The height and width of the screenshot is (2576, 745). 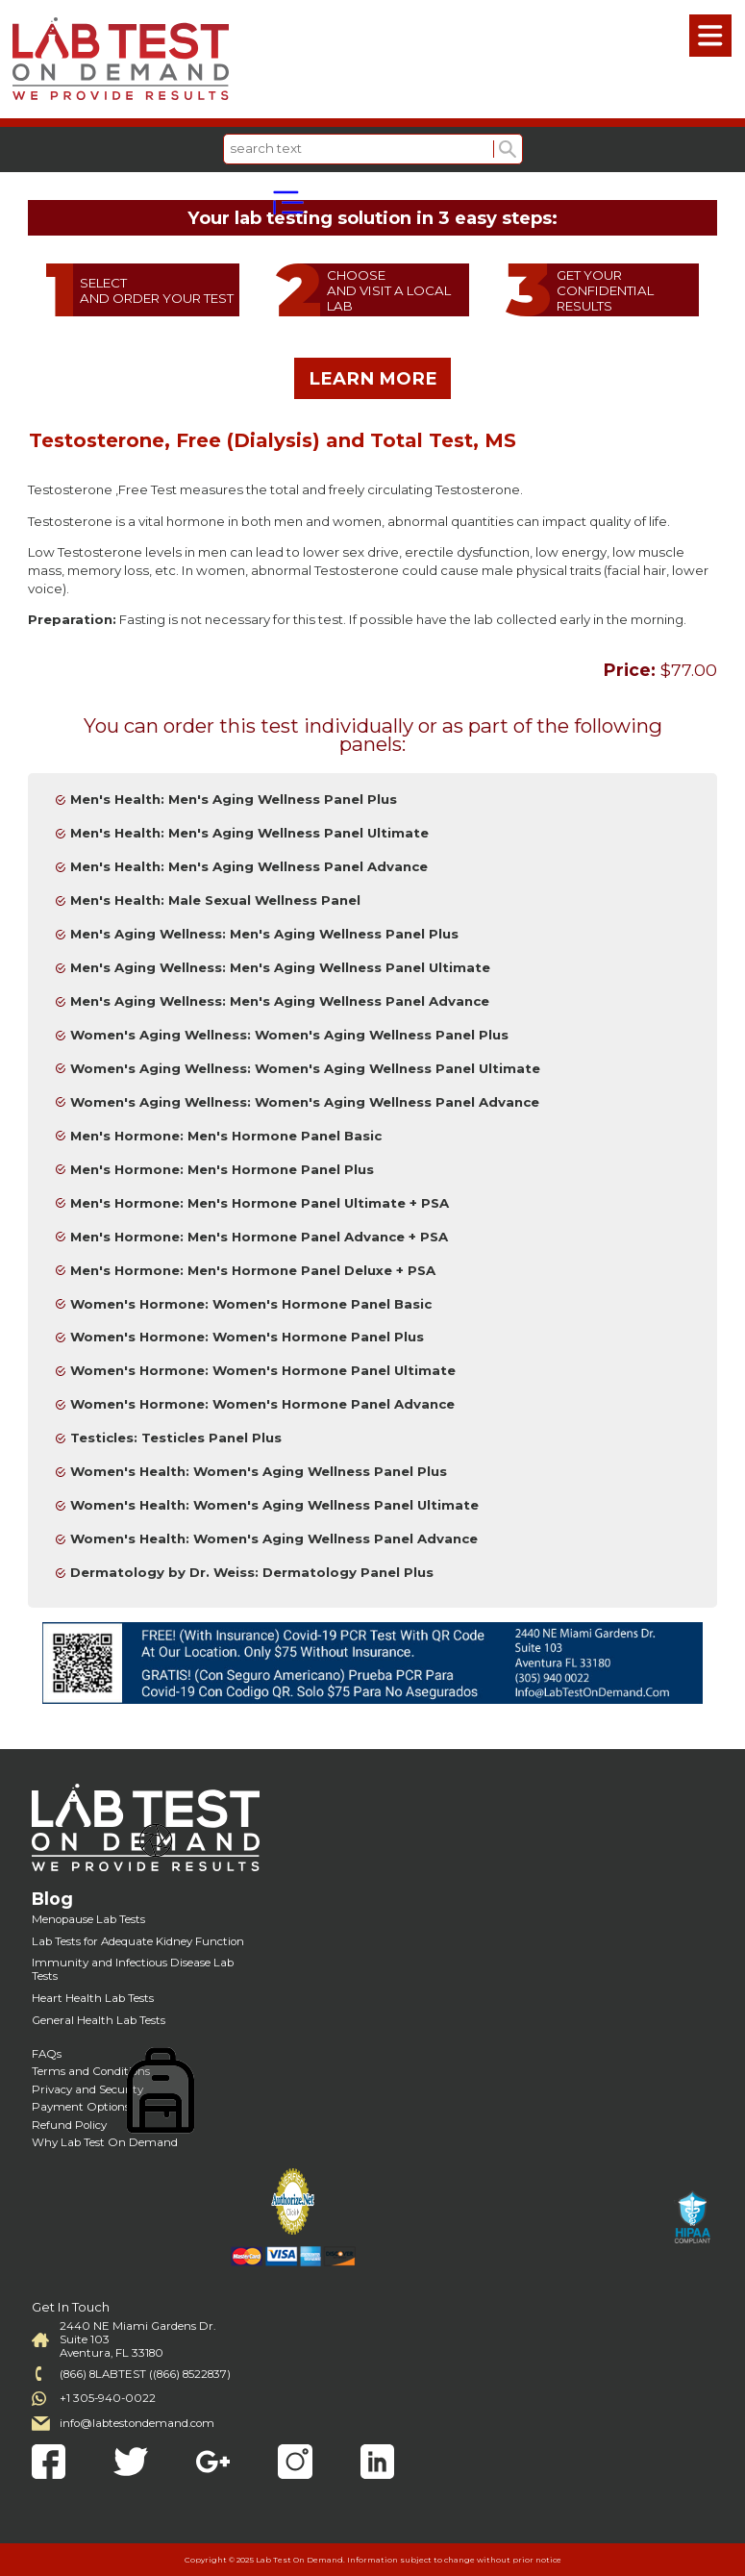 I want to click on access your saved items or inventory, so click(x=161, y=2093).